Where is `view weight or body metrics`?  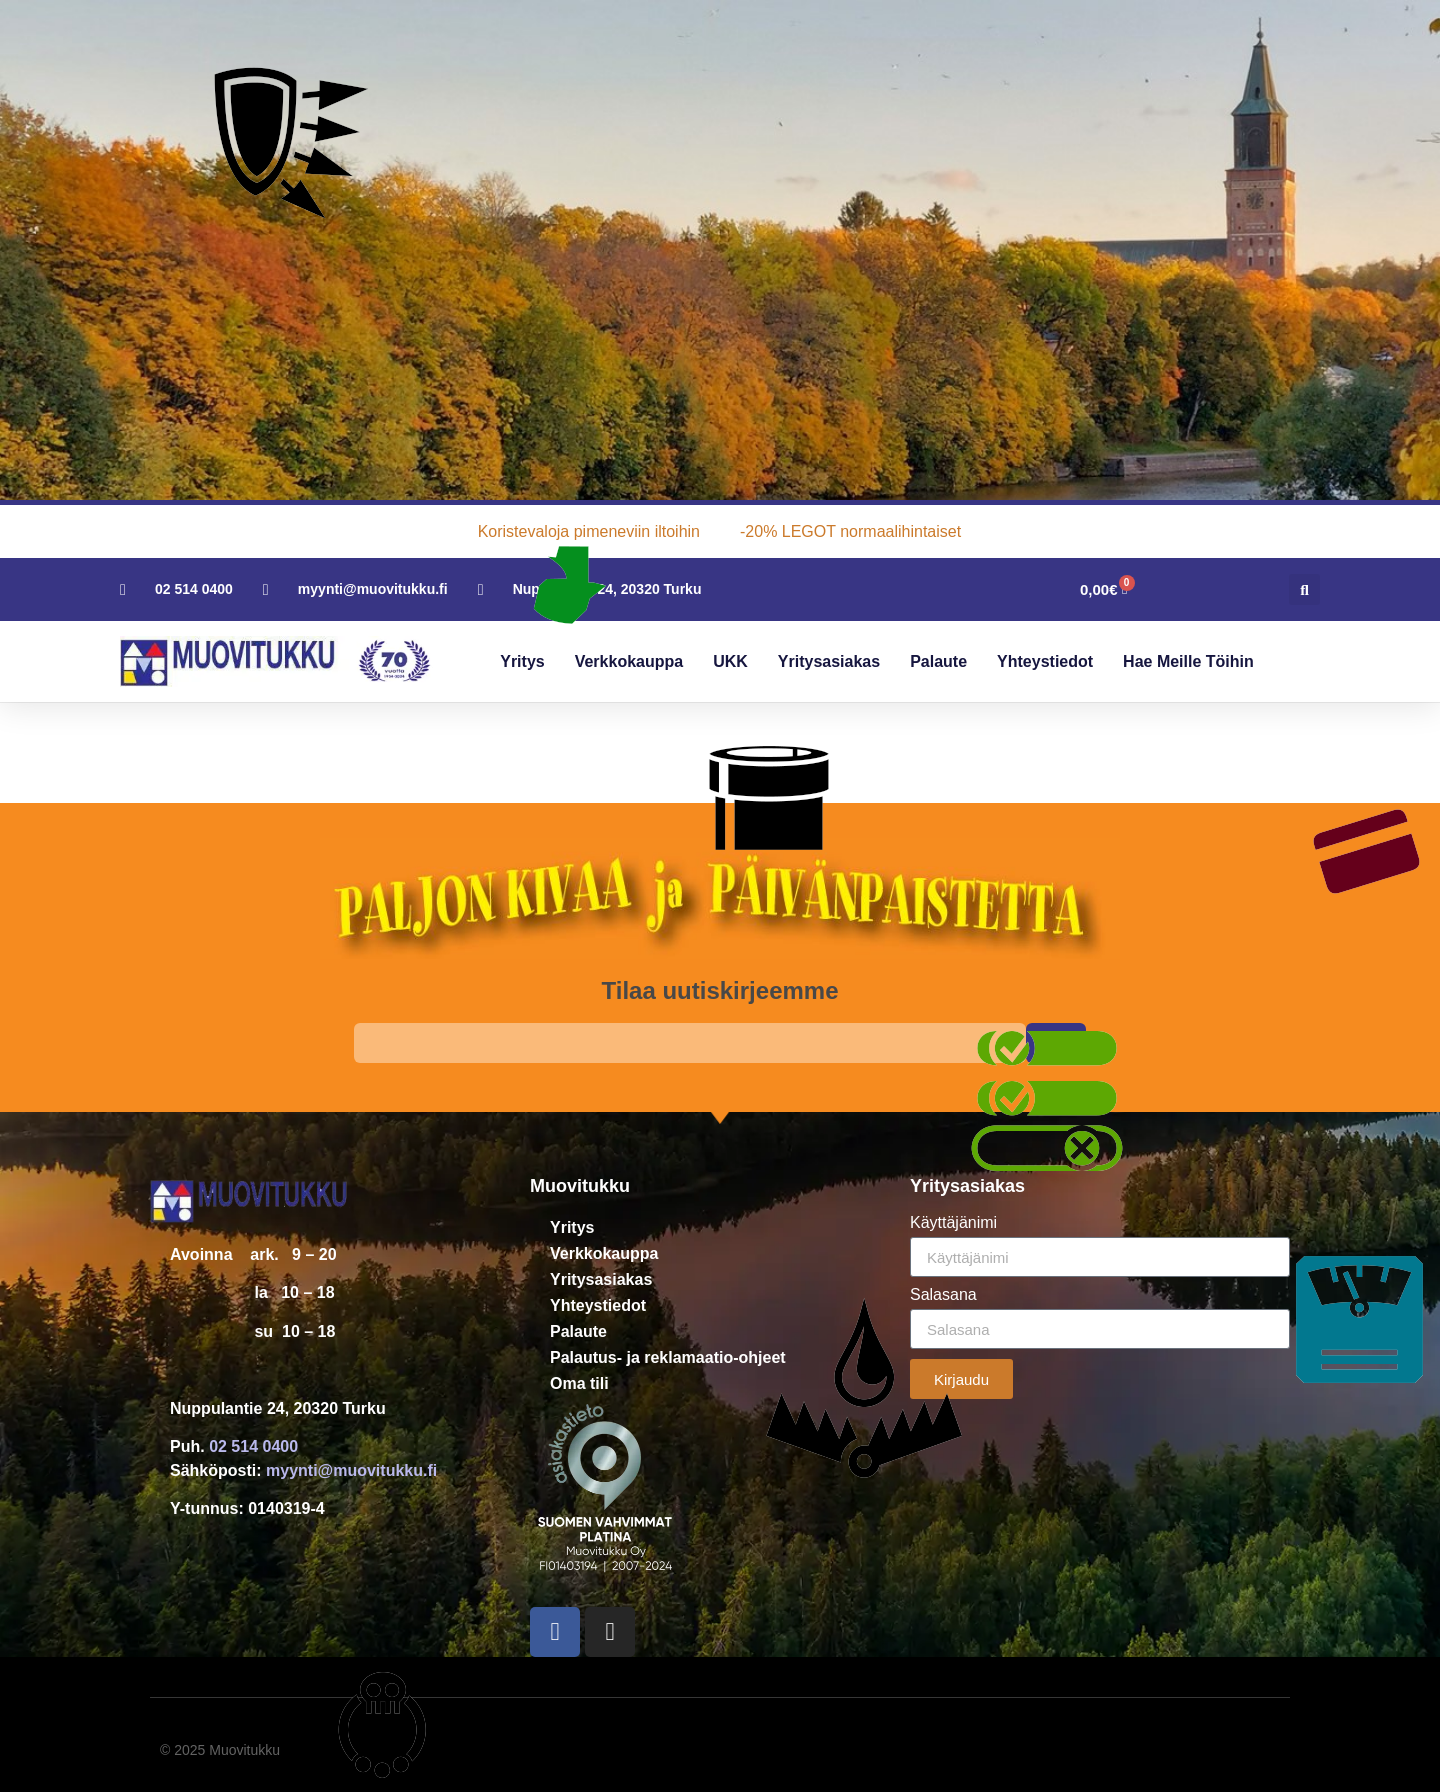 view weight or body metrics is located at coordinates (1359, 1319).